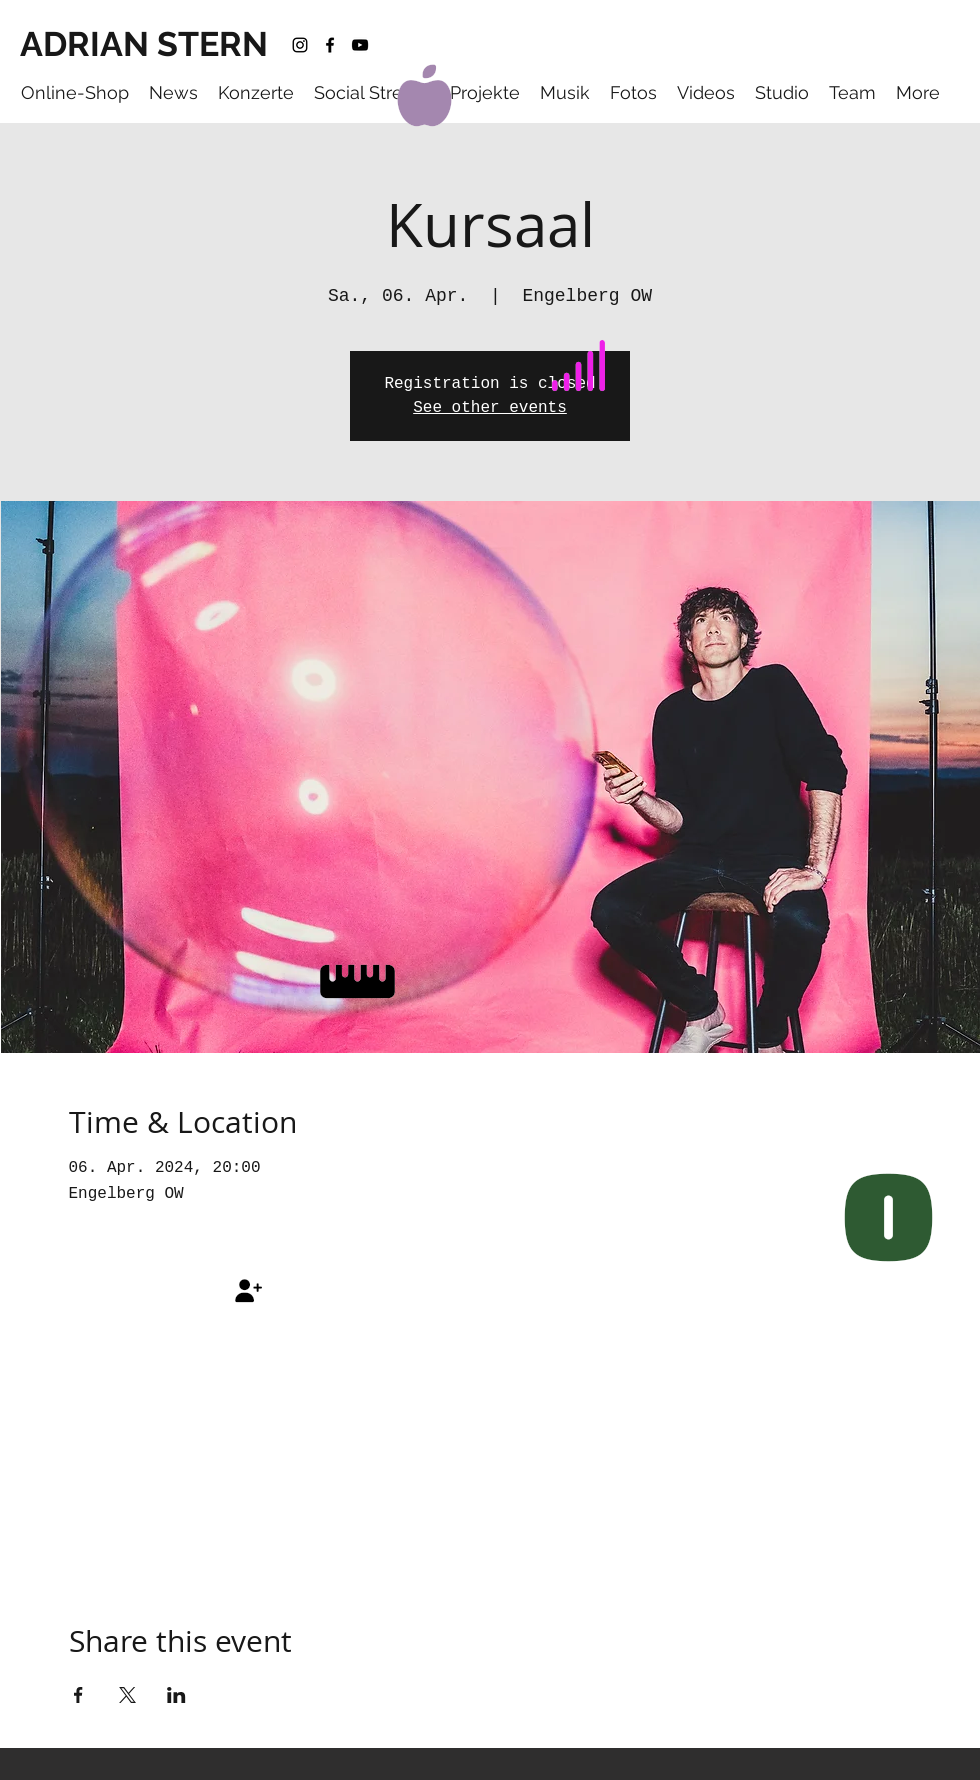 This screenshot has height=1780, width=980. Describe the element at coordinates (424, 95) in the screenshot. I see `access health or nutrition tracking features` at that location.